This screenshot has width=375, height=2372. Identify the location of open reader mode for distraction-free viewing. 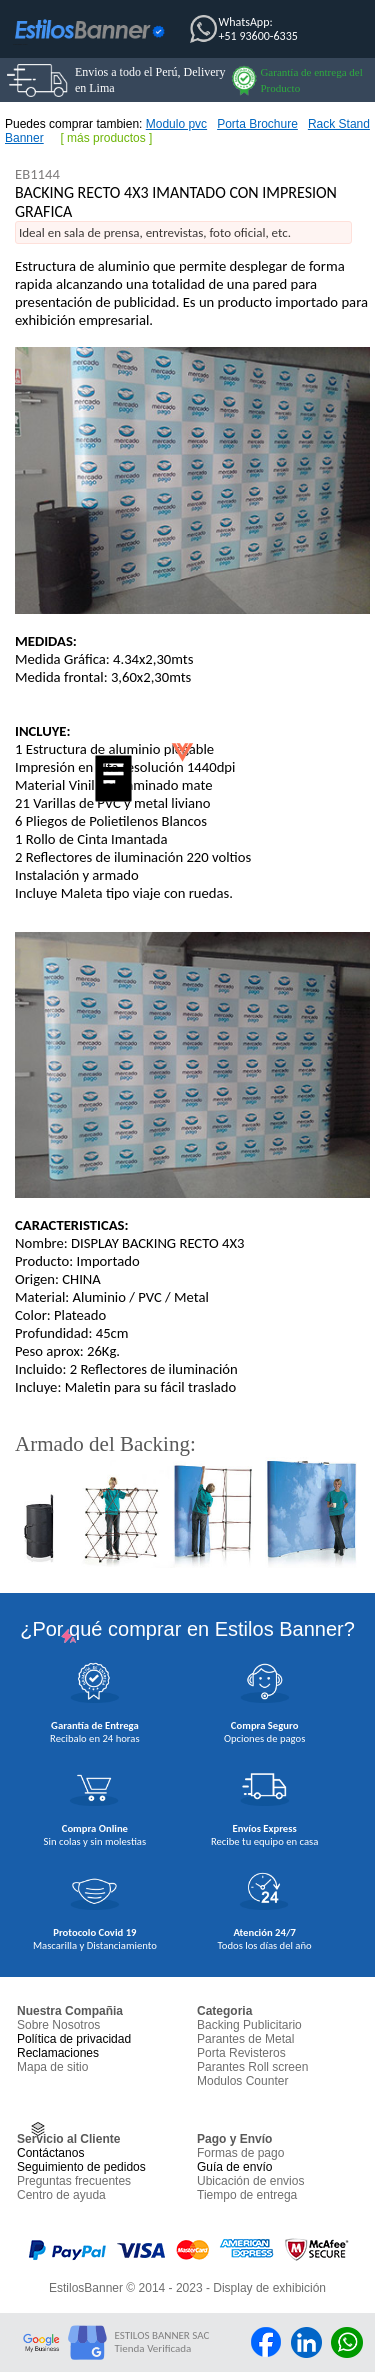
(113, 778).